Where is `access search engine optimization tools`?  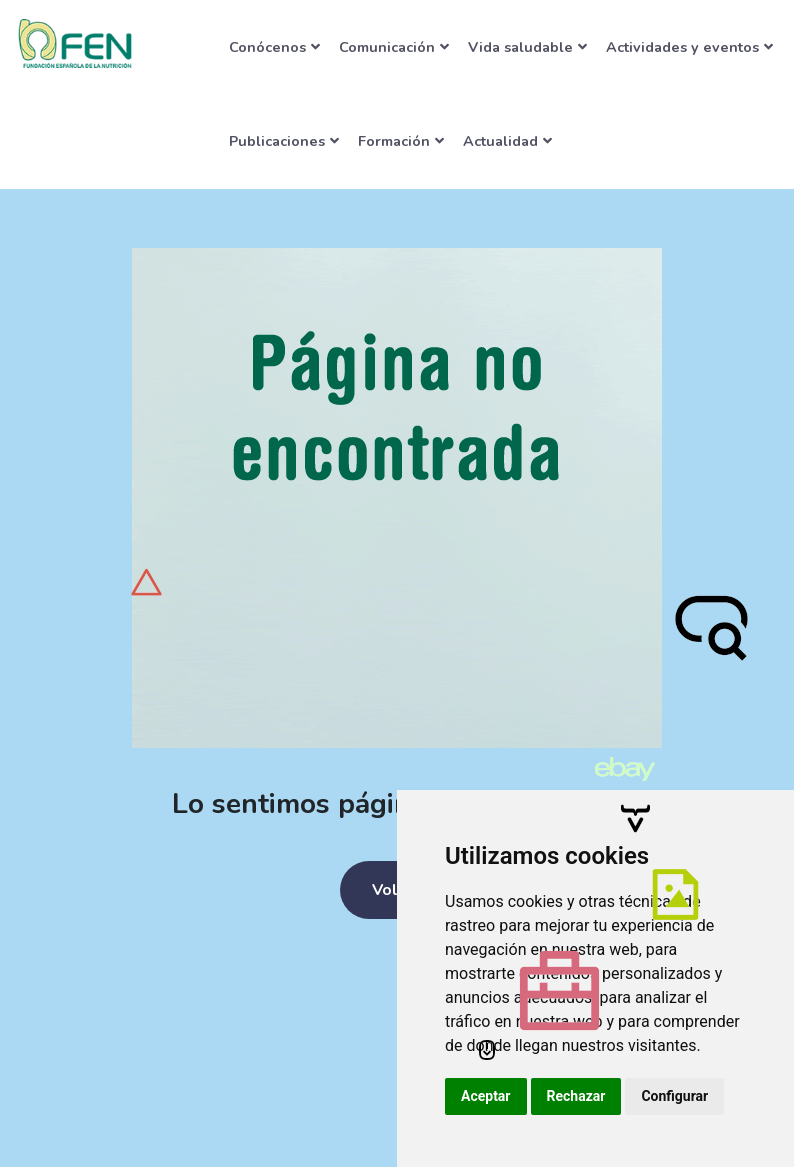 access search engine optimization tools is located at coordinates (711, 625).